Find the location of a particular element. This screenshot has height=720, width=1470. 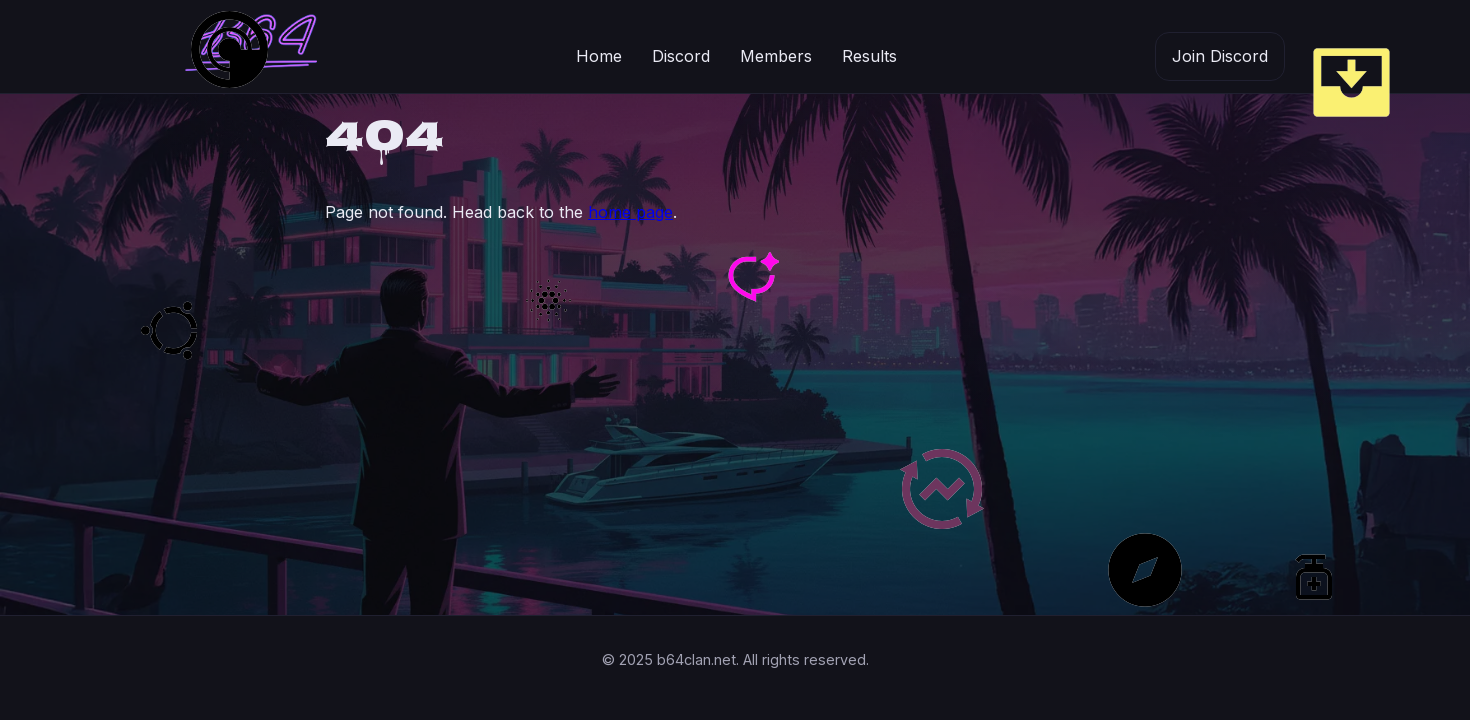

import files or data into the application is located at coordinates (1351, 82).